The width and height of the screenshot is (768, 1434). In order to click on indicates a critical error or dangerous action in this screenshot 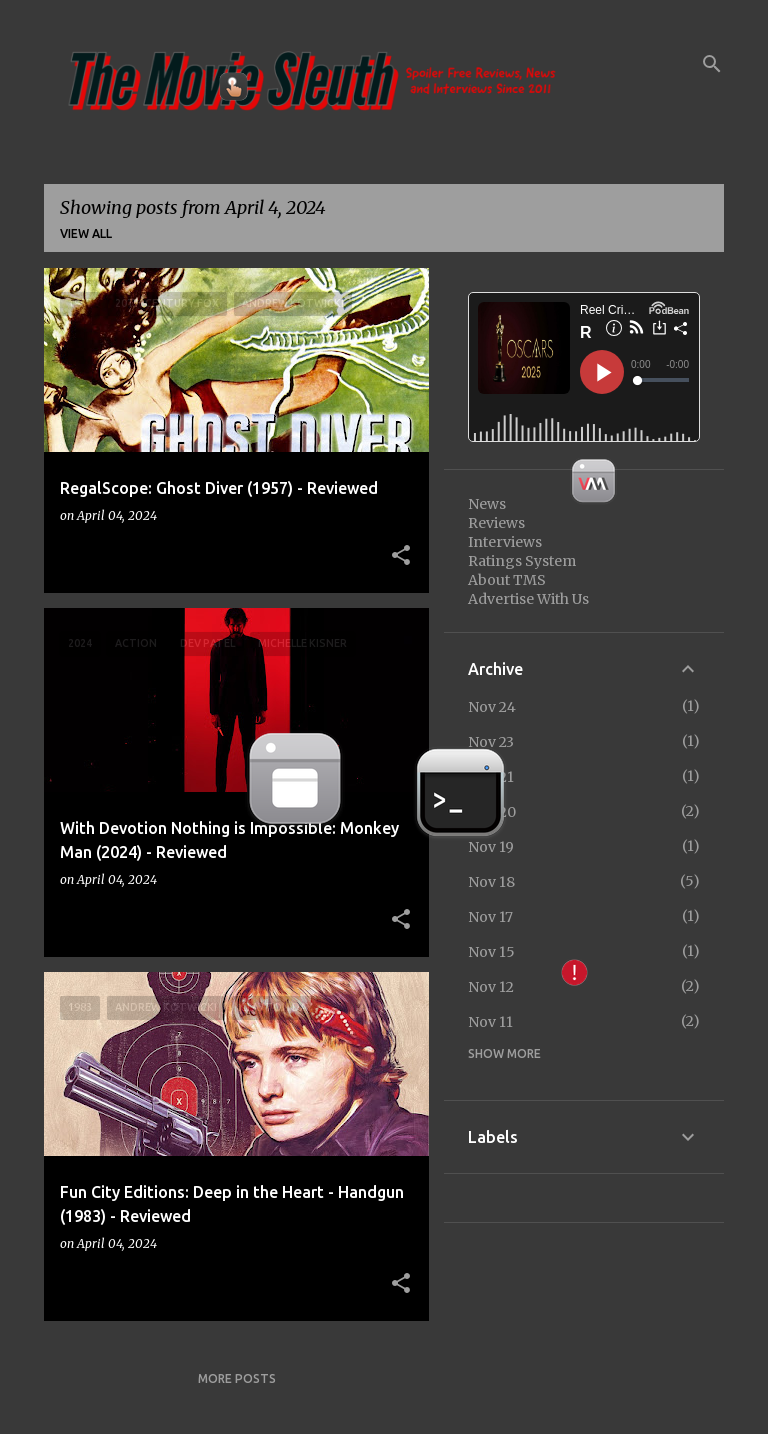, I will do `click(574, 972)`.